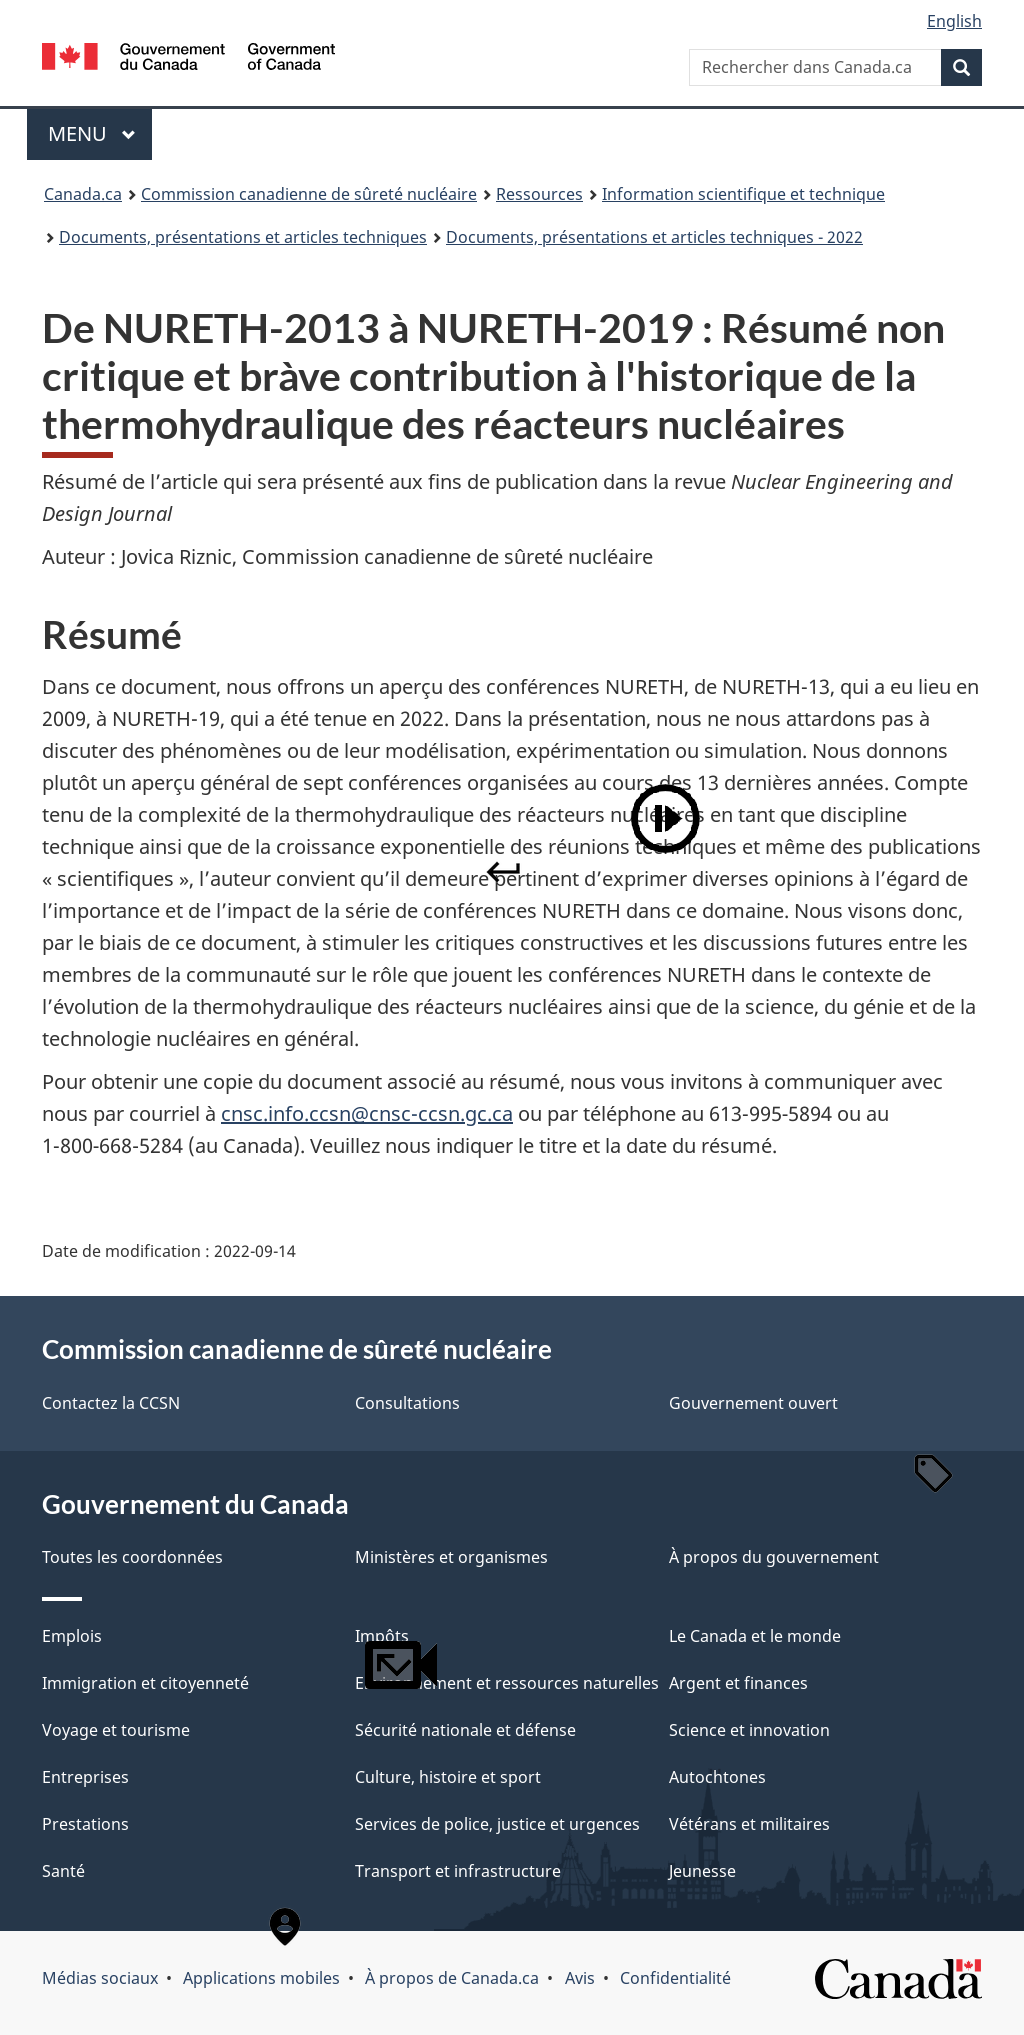 The height and width of the screenshot is (2035, 1024). Describe the element at coordinates (401, 1665) in the screenshot. I see `indicates a missed video call` at that location.